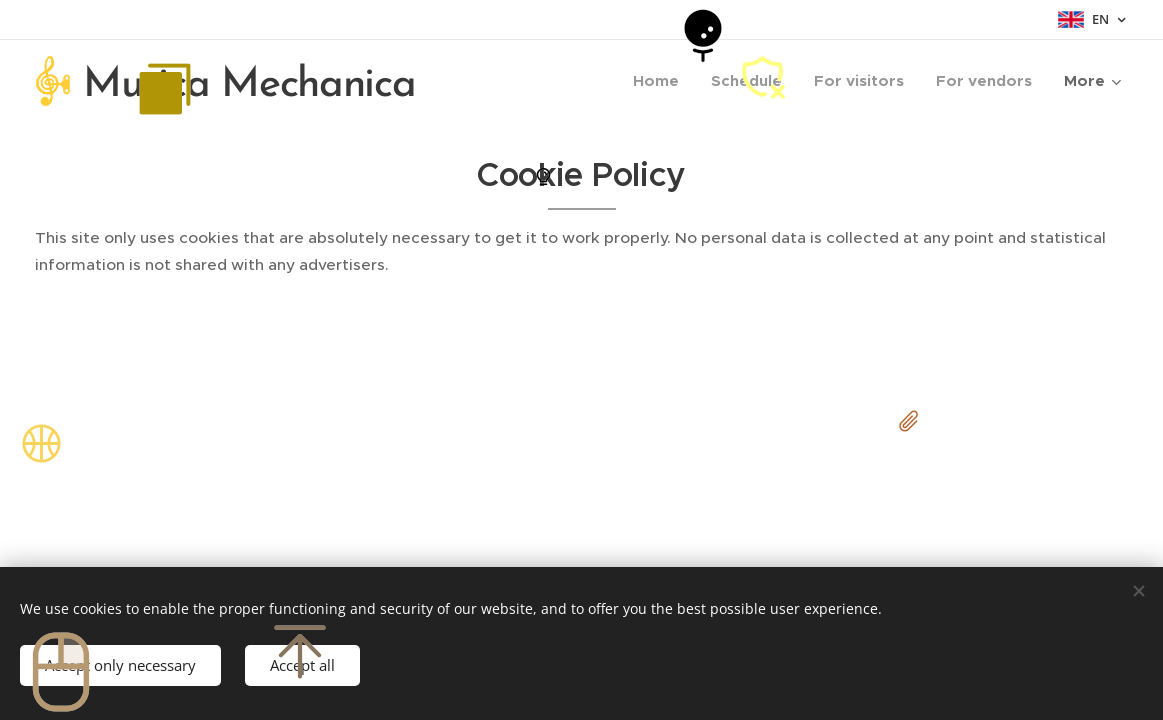 This screenshot has height=720, width=1163. I want to click on disable security protection, so click(762, 76).